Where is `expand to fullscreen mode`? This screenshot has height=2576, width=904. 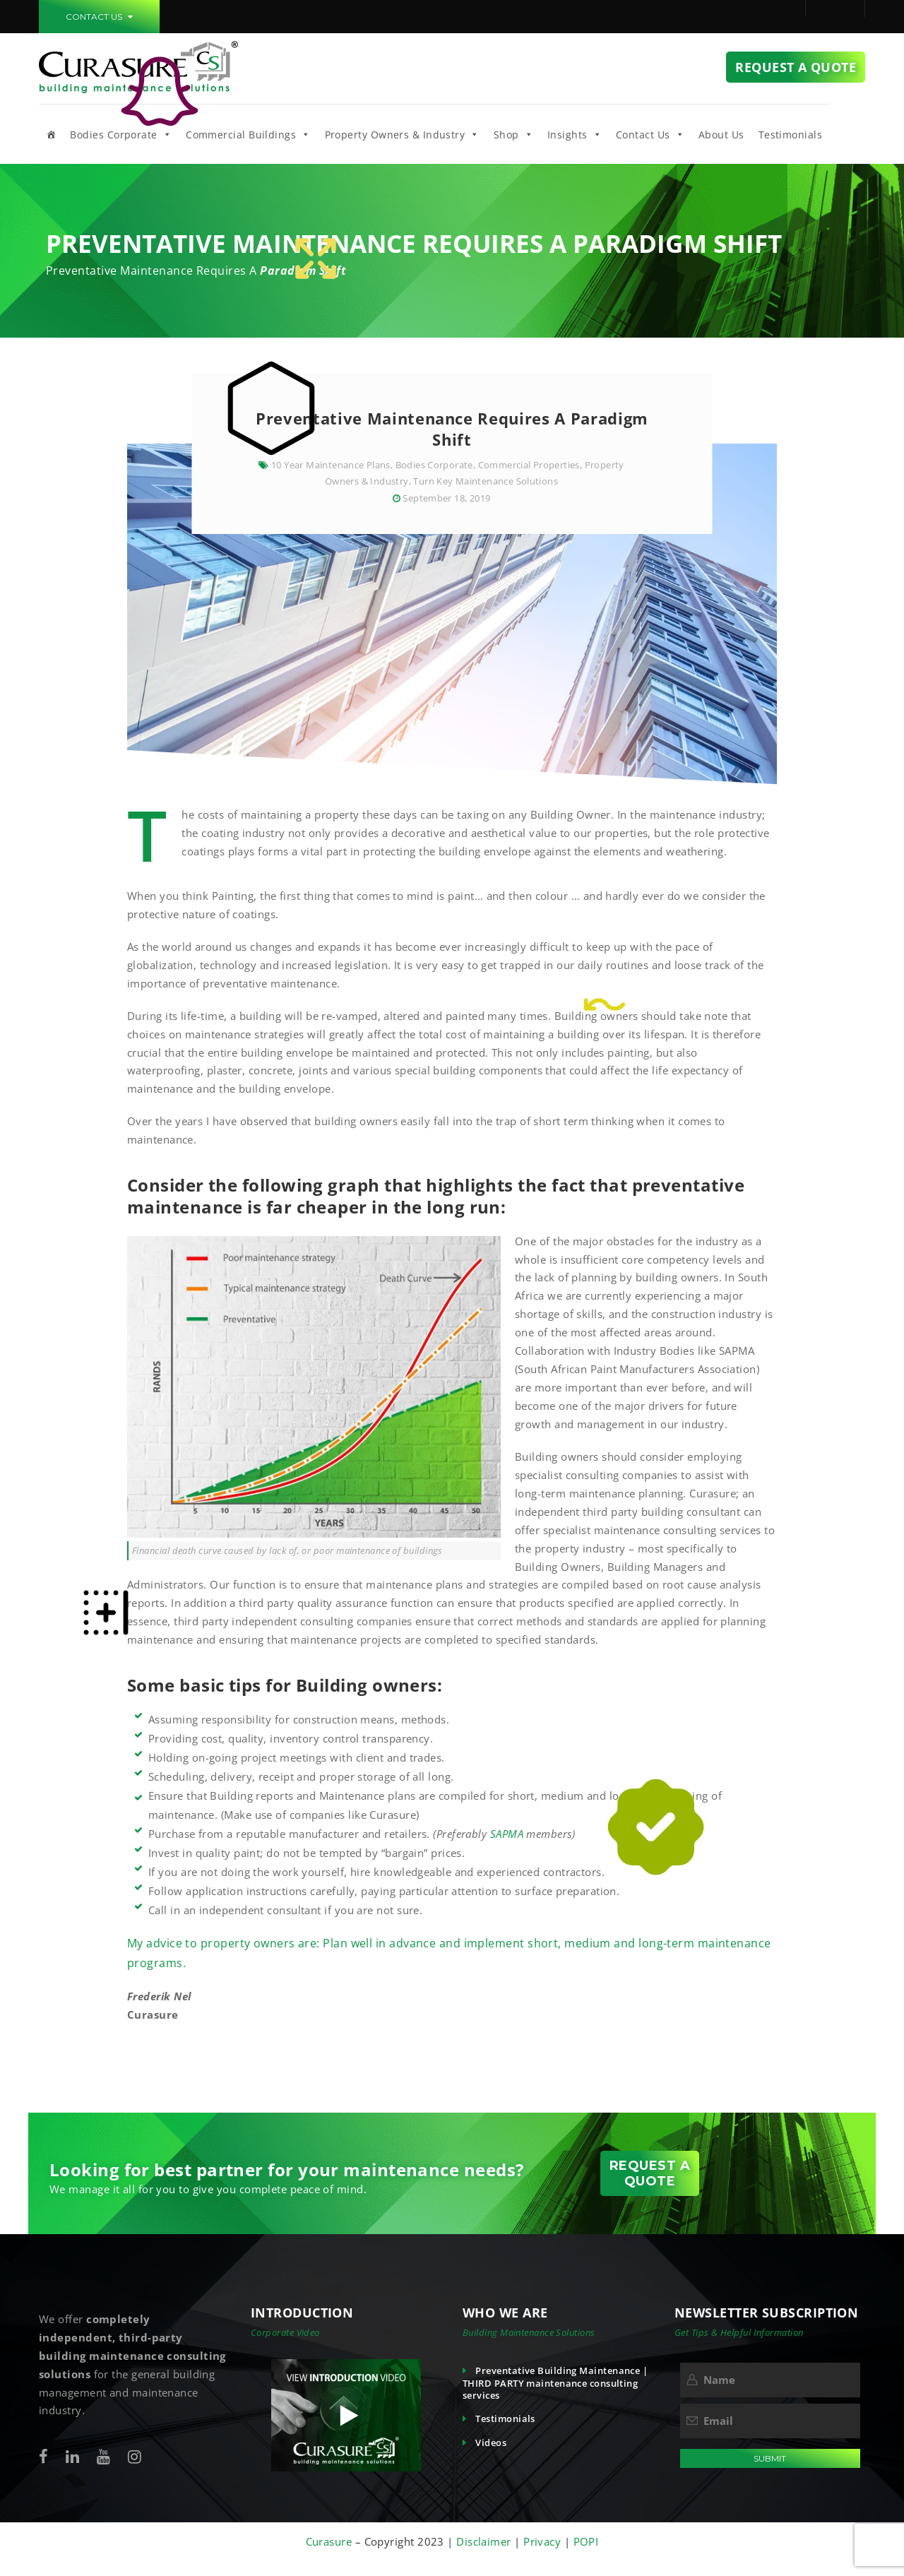
expand to fullscreen mode is located at coordinates (316, 259).